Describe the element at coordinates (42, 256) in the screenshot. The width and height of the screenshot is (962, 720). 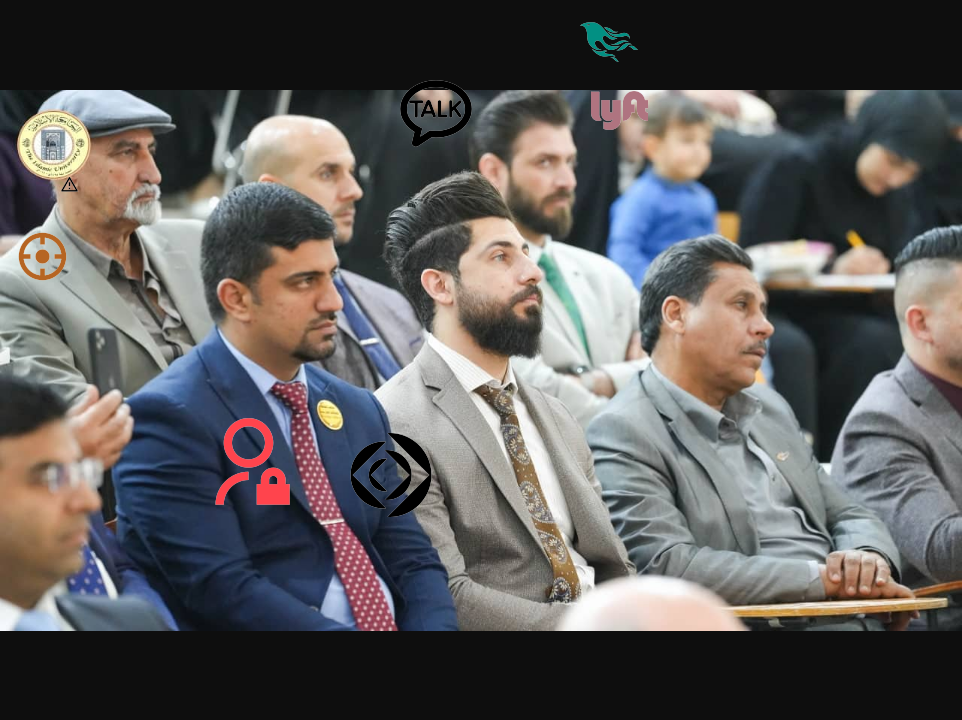
I see `center or focus on current location` at that location.